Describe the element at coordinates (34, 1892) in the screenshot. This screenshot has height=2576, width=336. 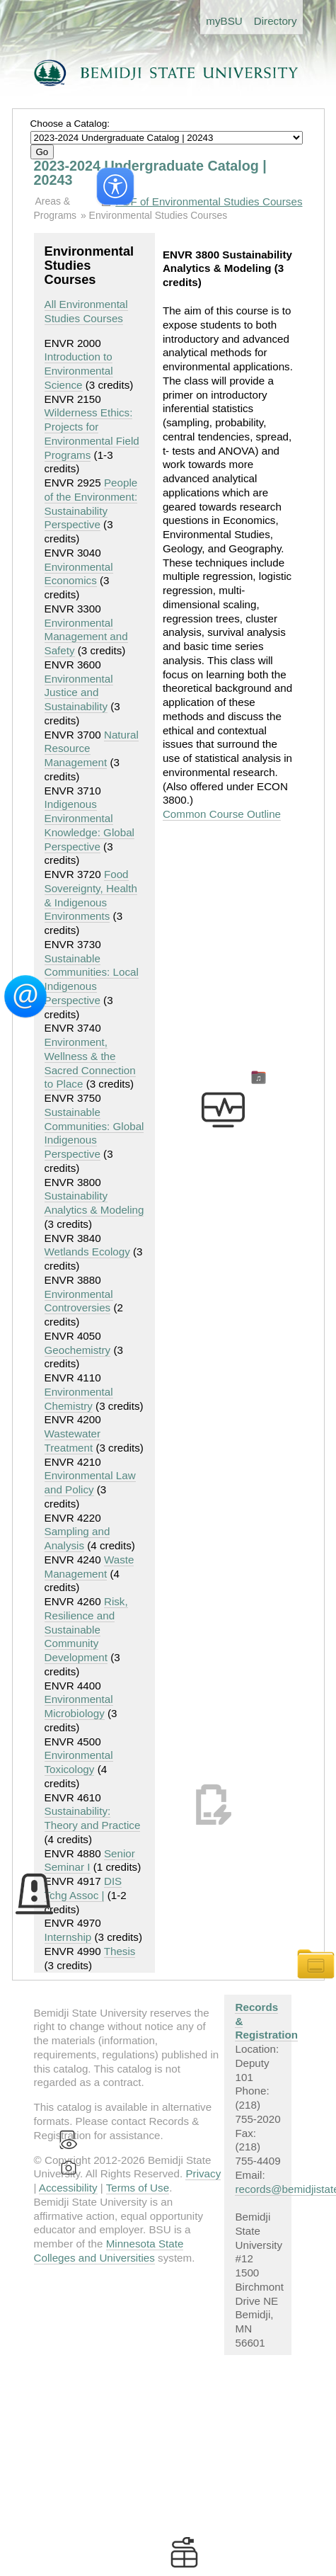
I see `indicates a system error or crash report` at that location.